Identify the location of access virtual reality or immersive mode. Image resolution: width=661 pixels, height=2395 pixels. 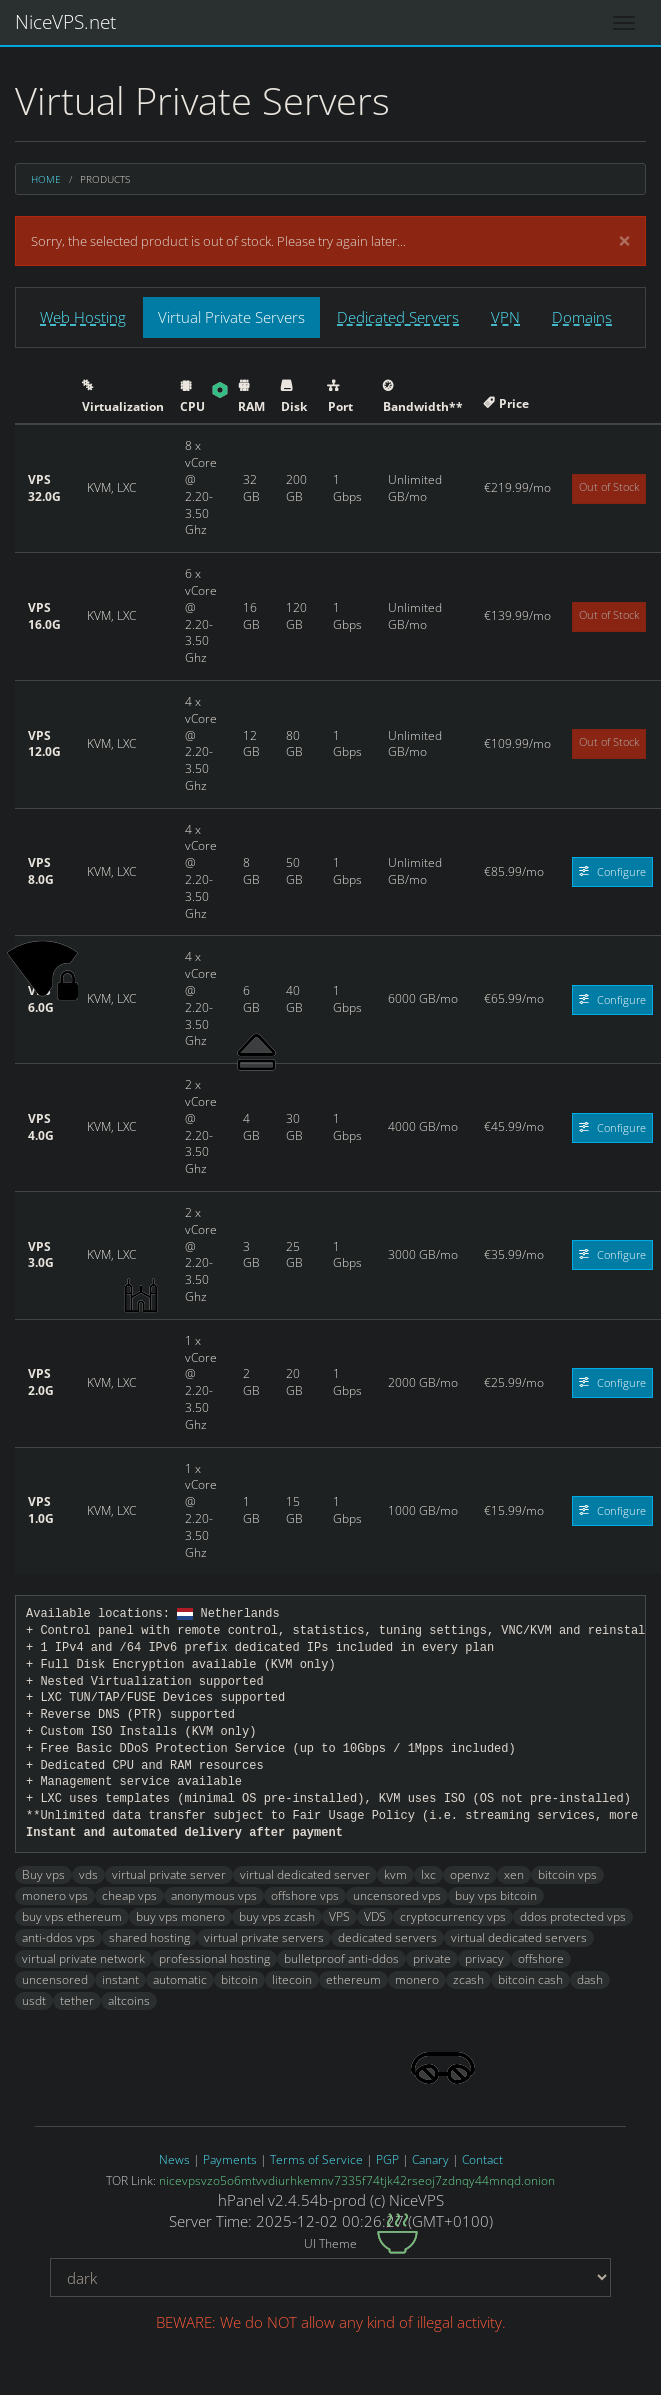
(443, 2068).